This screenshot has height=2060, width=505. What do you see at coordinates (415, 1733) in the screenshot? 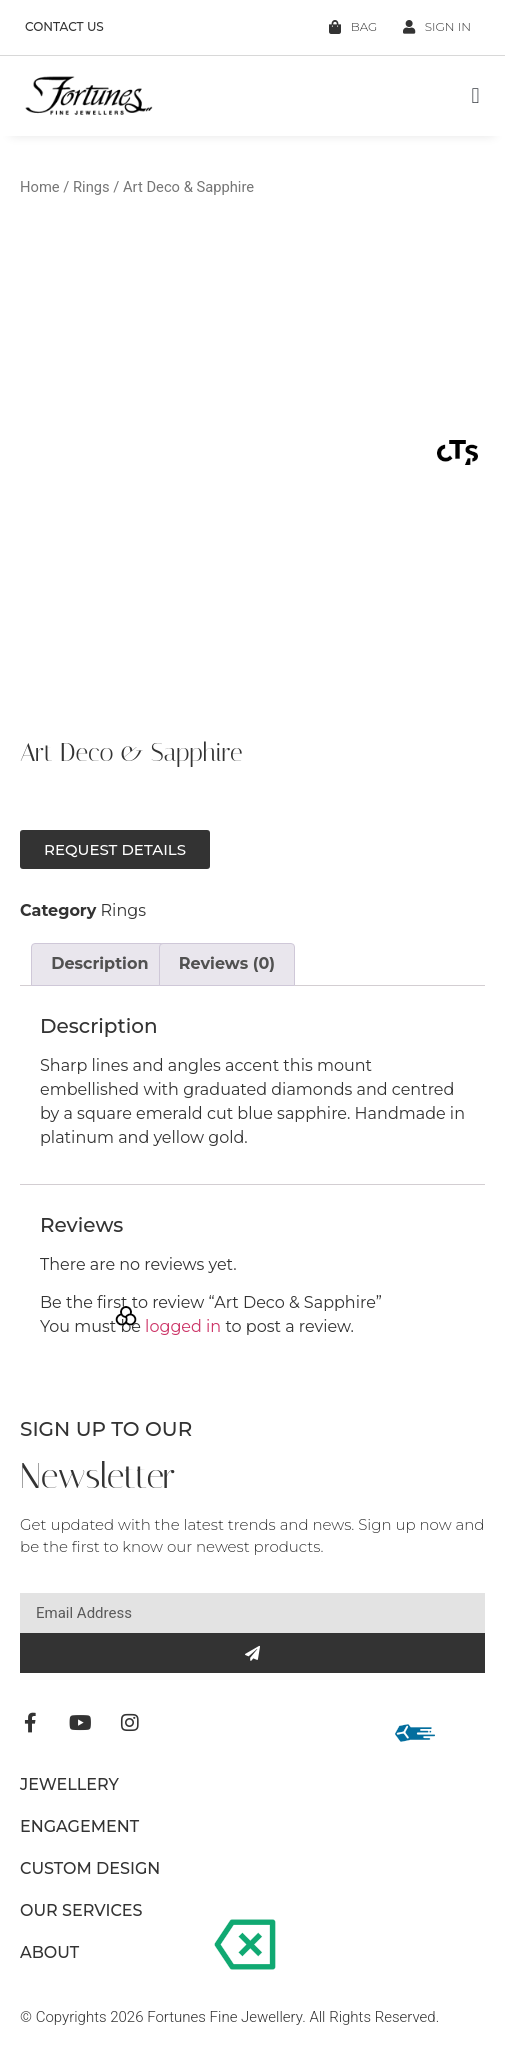
I see `velocity app or service logo` at bounding box center [415, 1733].